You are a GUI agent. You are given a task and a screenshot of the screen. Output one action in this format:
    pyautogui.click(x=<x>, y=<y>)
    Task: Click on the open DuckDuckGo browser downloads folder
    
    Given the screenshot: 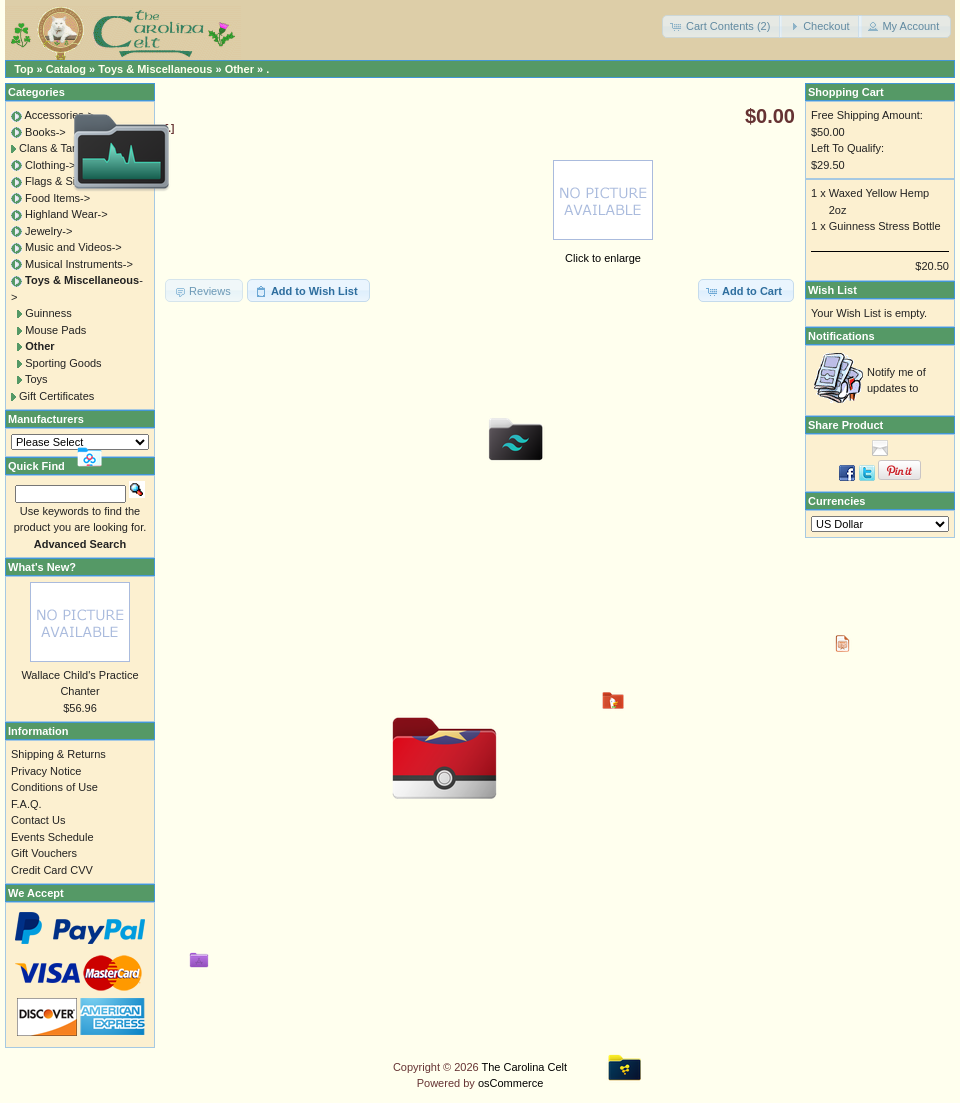 What is the action you would take?
    pyautogui.click(x=613, y=701)
    